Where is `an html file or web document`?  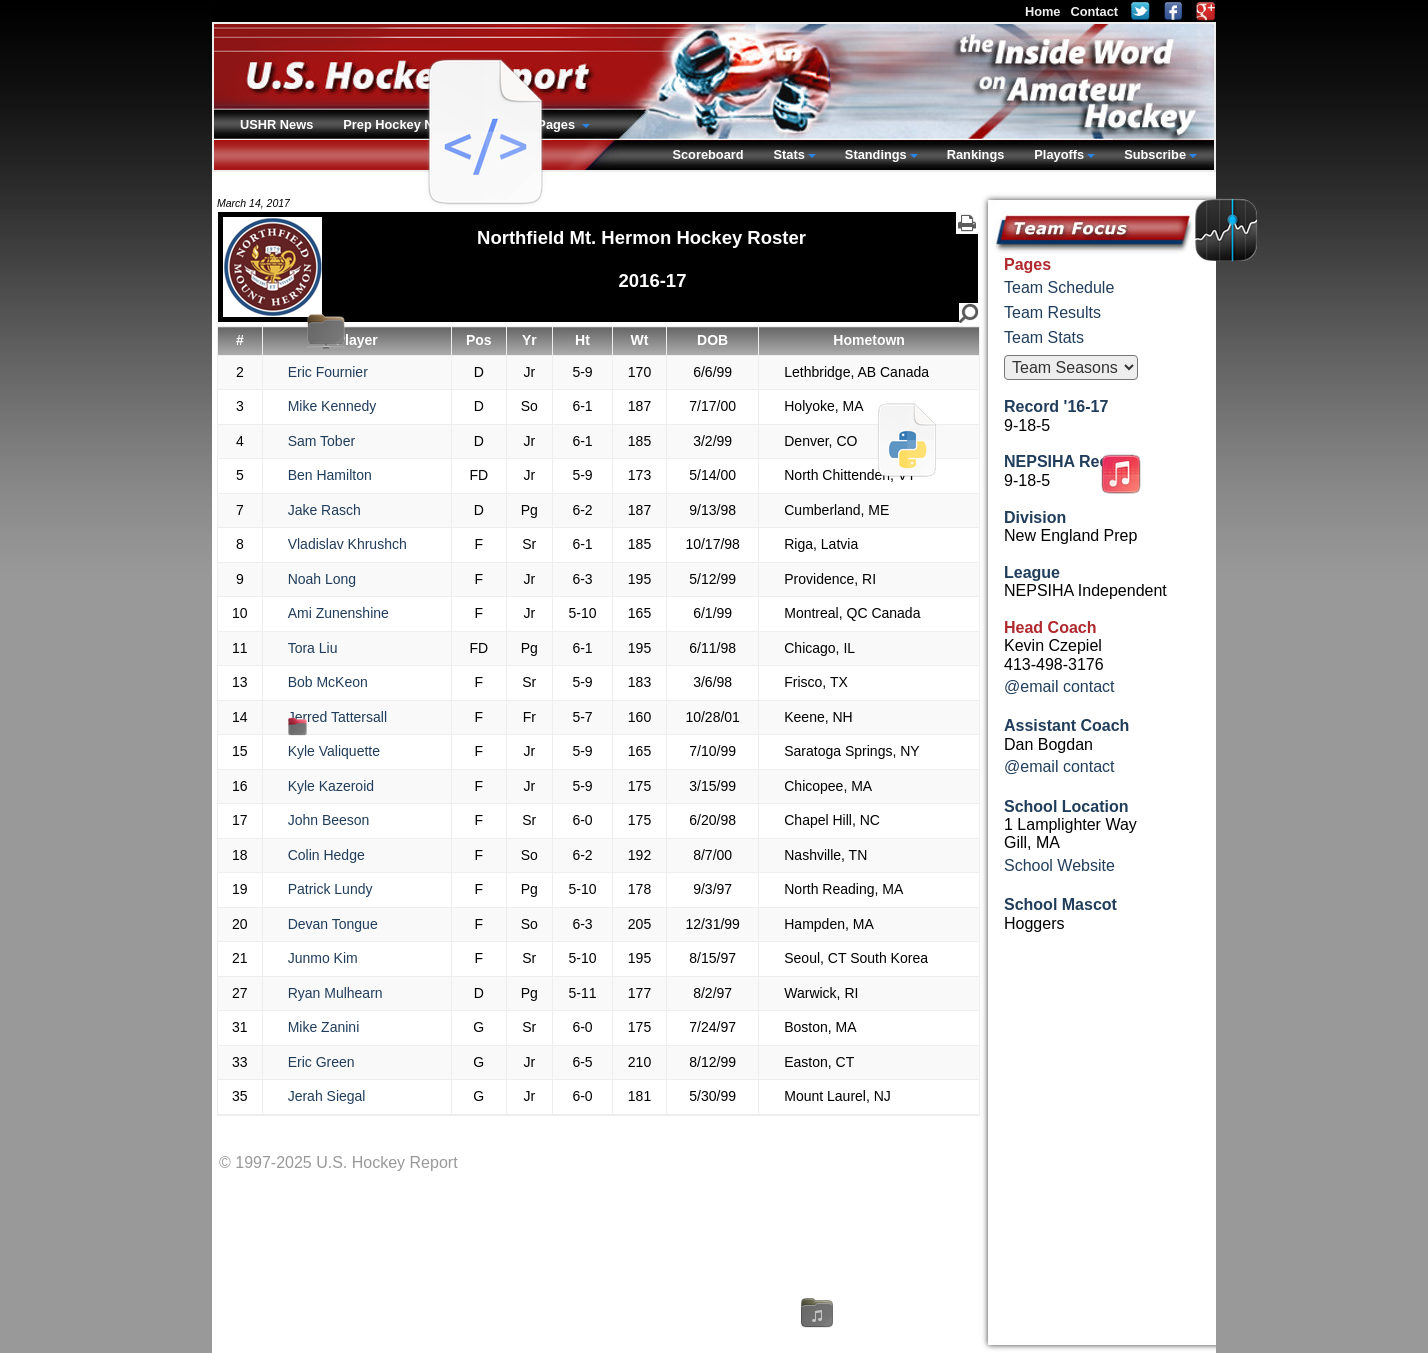
an html file or web document is located at coordinates (485, 131).